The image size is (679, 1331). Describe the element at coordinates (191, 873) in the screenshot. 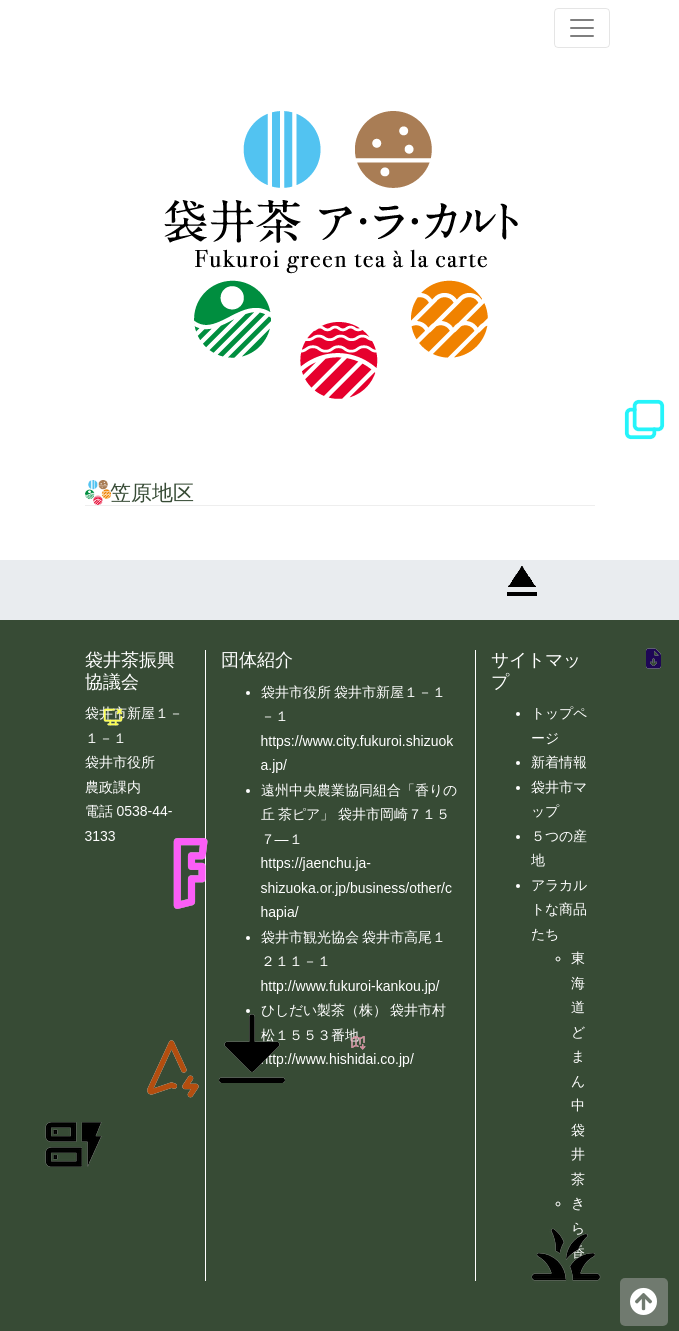

I see `launch fortnite game` at that location.